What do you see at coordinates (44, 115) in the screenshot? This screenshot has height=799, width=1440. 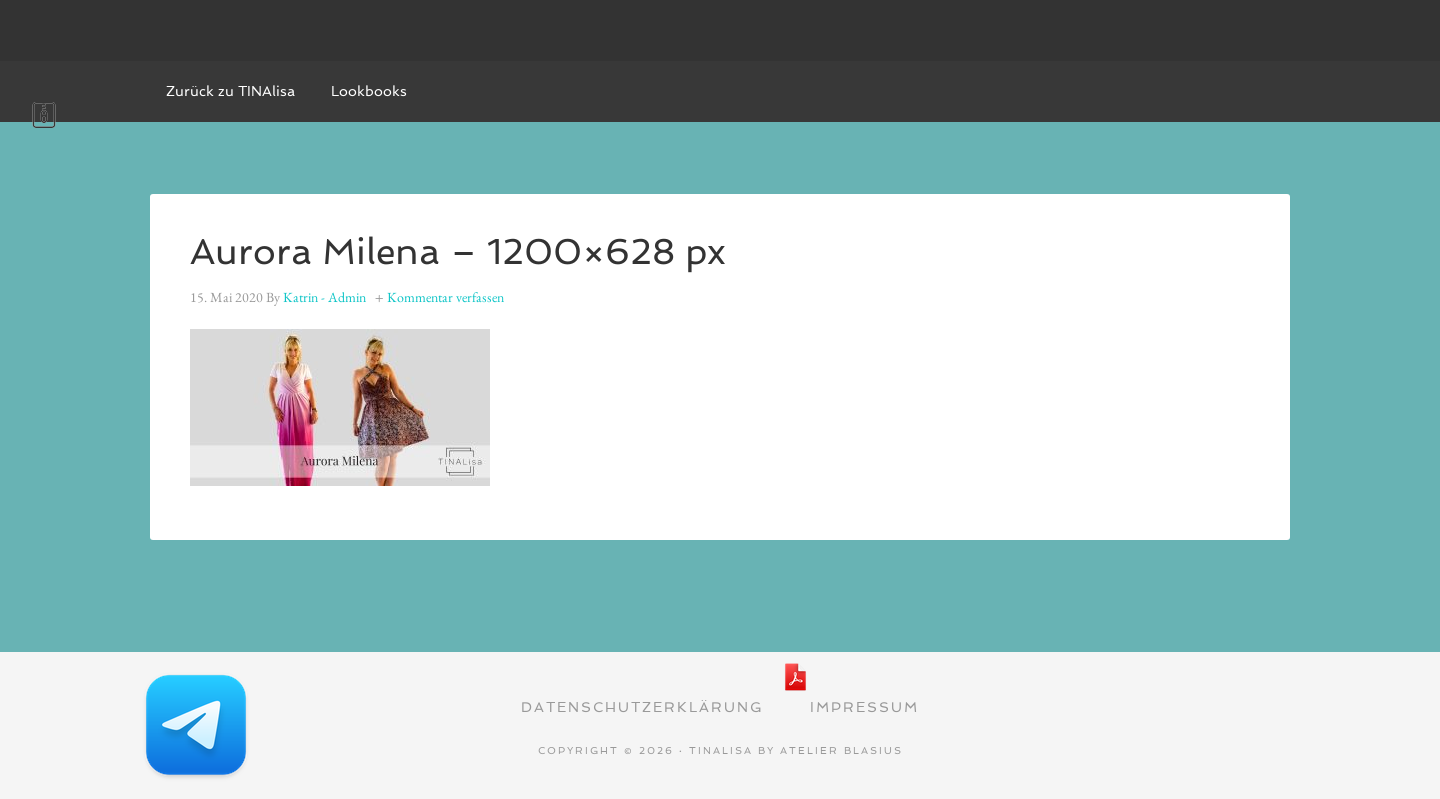 I see `open archive or compressed file manager` at bounding box center [44, 115].